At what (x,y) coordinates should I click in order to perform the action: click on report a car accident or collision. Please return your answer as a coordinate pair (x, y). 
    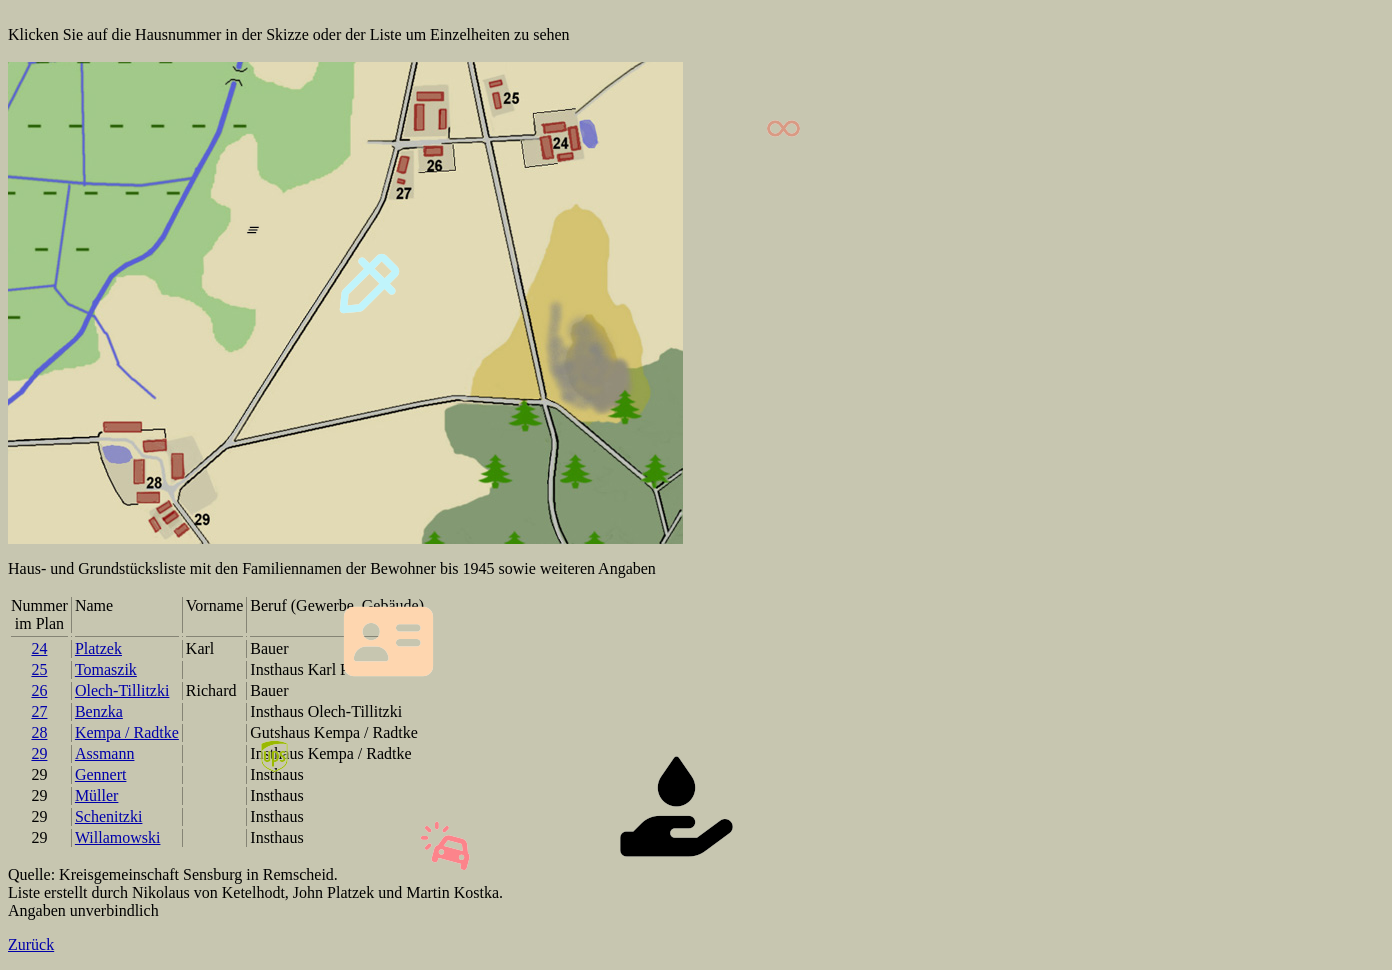
    Looking at the image, I should click on (446, 847).